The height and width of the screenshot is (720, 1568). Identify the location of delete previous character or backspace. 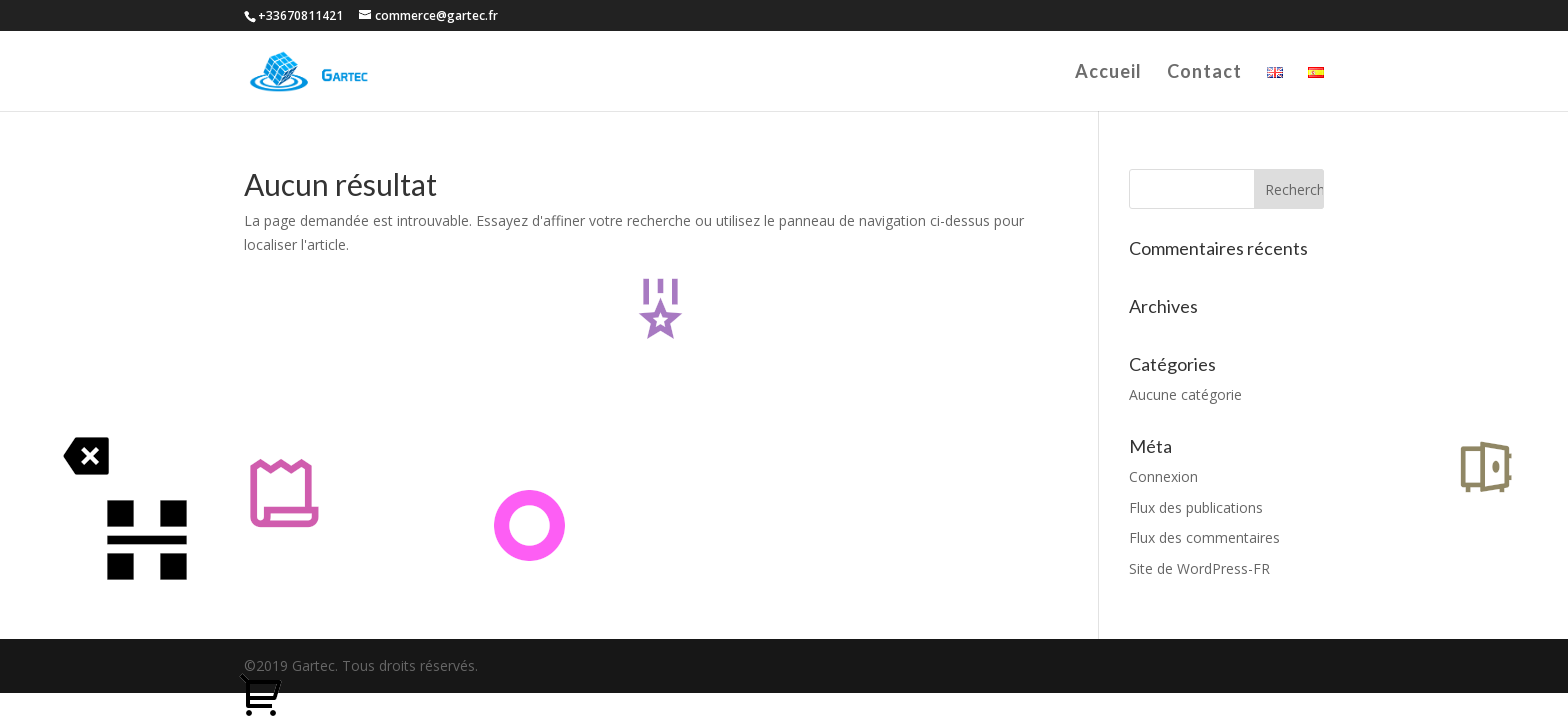
(88, 456).